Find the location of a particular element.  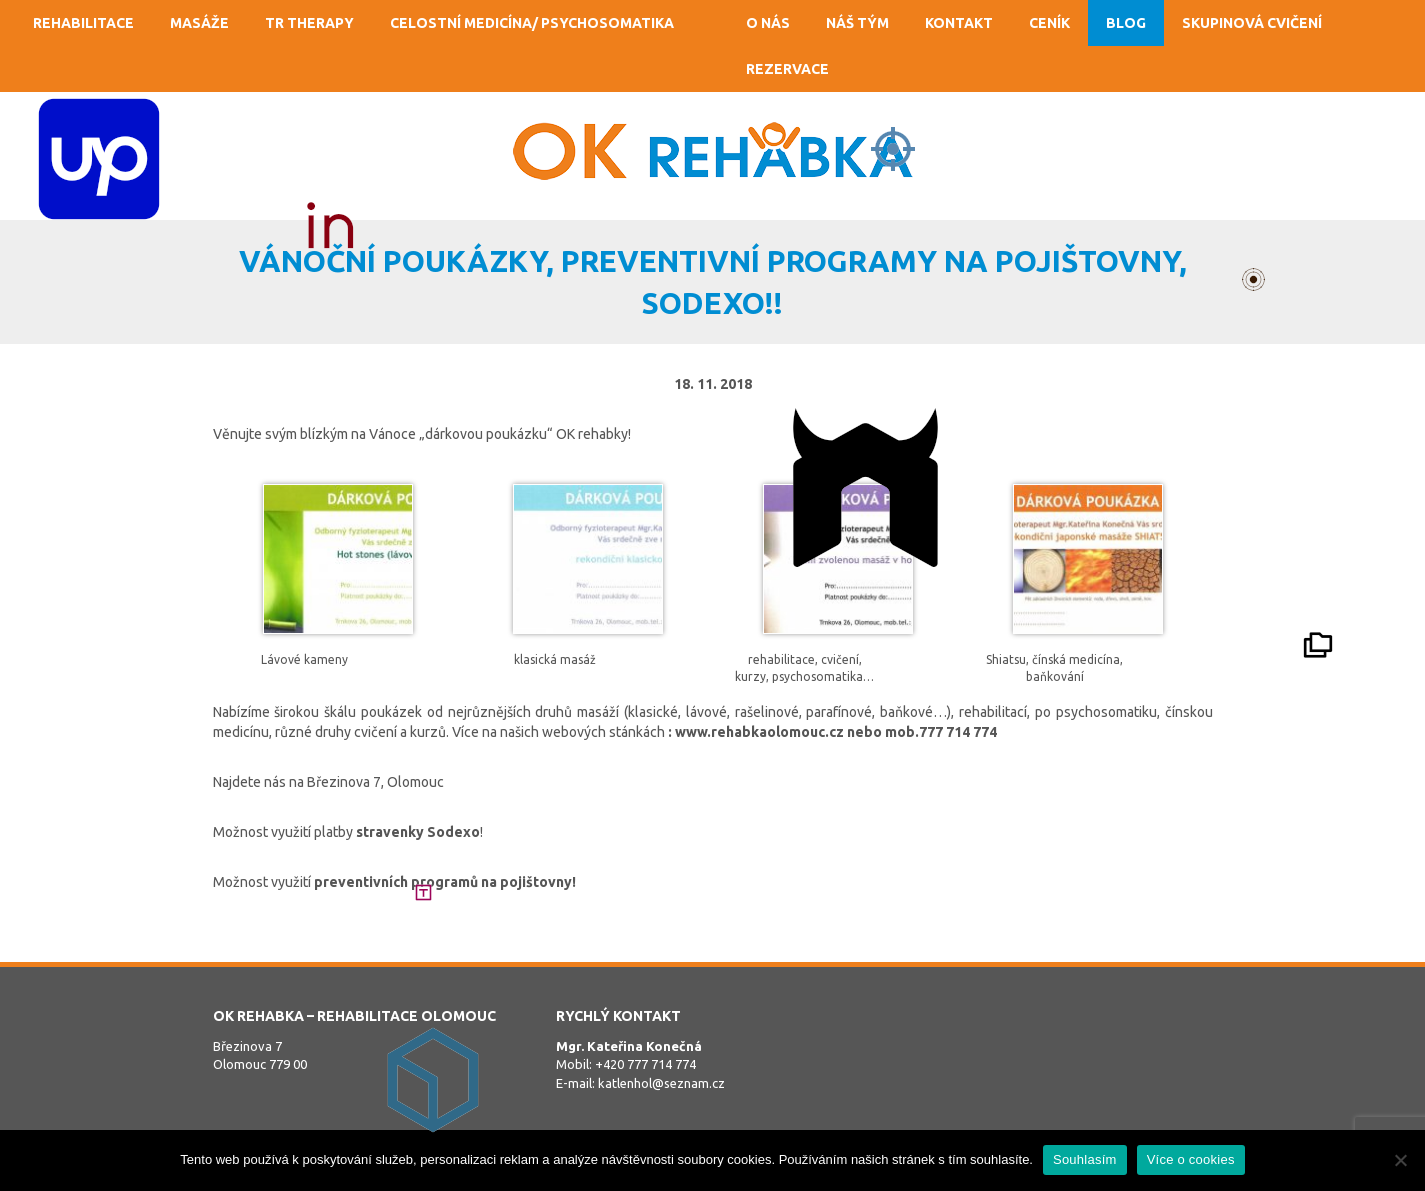

nodemon development tool logo is located at coordinates (865, 487).